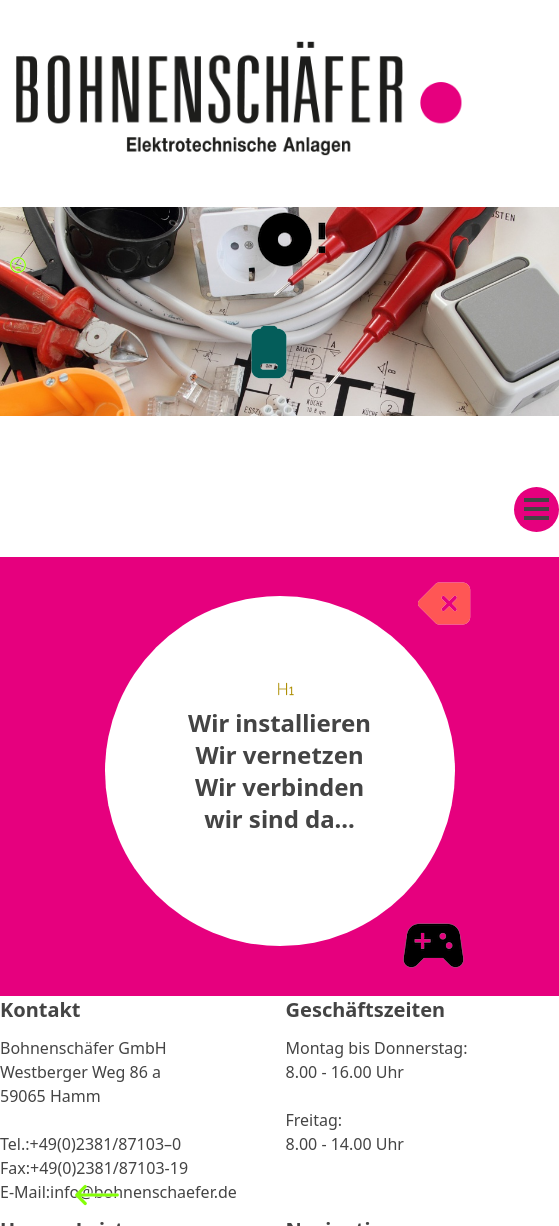 The image size is (559, 1226). I want to click on format text as a primary heading, so click(286, 689).